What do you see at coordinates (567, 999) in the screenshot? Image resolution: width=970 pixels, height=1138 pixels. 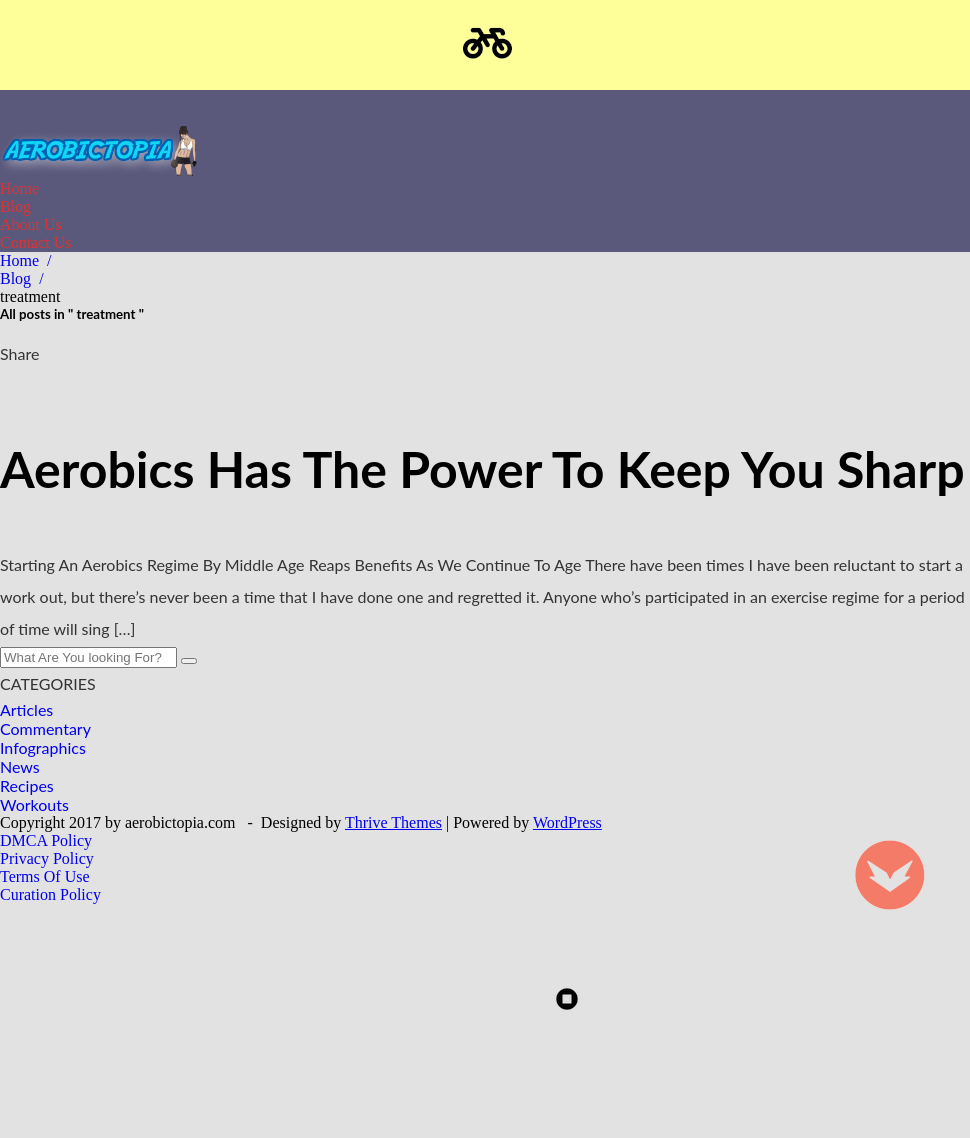 I see `stop playback` at bounding box center [567, 999].